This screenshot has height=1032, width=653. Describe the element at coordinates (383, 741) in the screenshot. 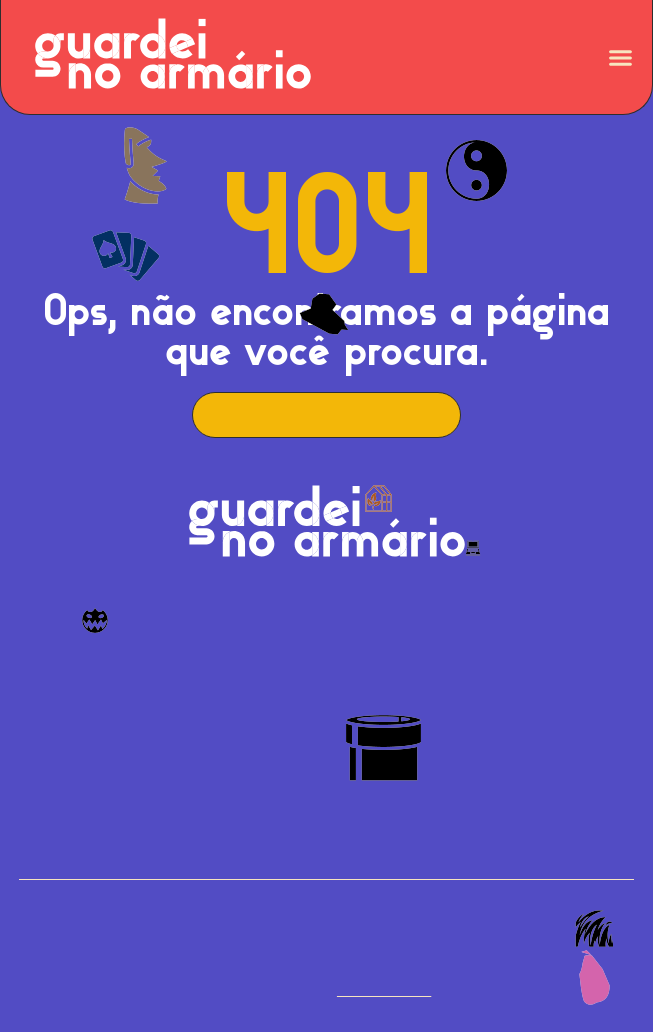

I see `warp or teleport to another location` at that location.